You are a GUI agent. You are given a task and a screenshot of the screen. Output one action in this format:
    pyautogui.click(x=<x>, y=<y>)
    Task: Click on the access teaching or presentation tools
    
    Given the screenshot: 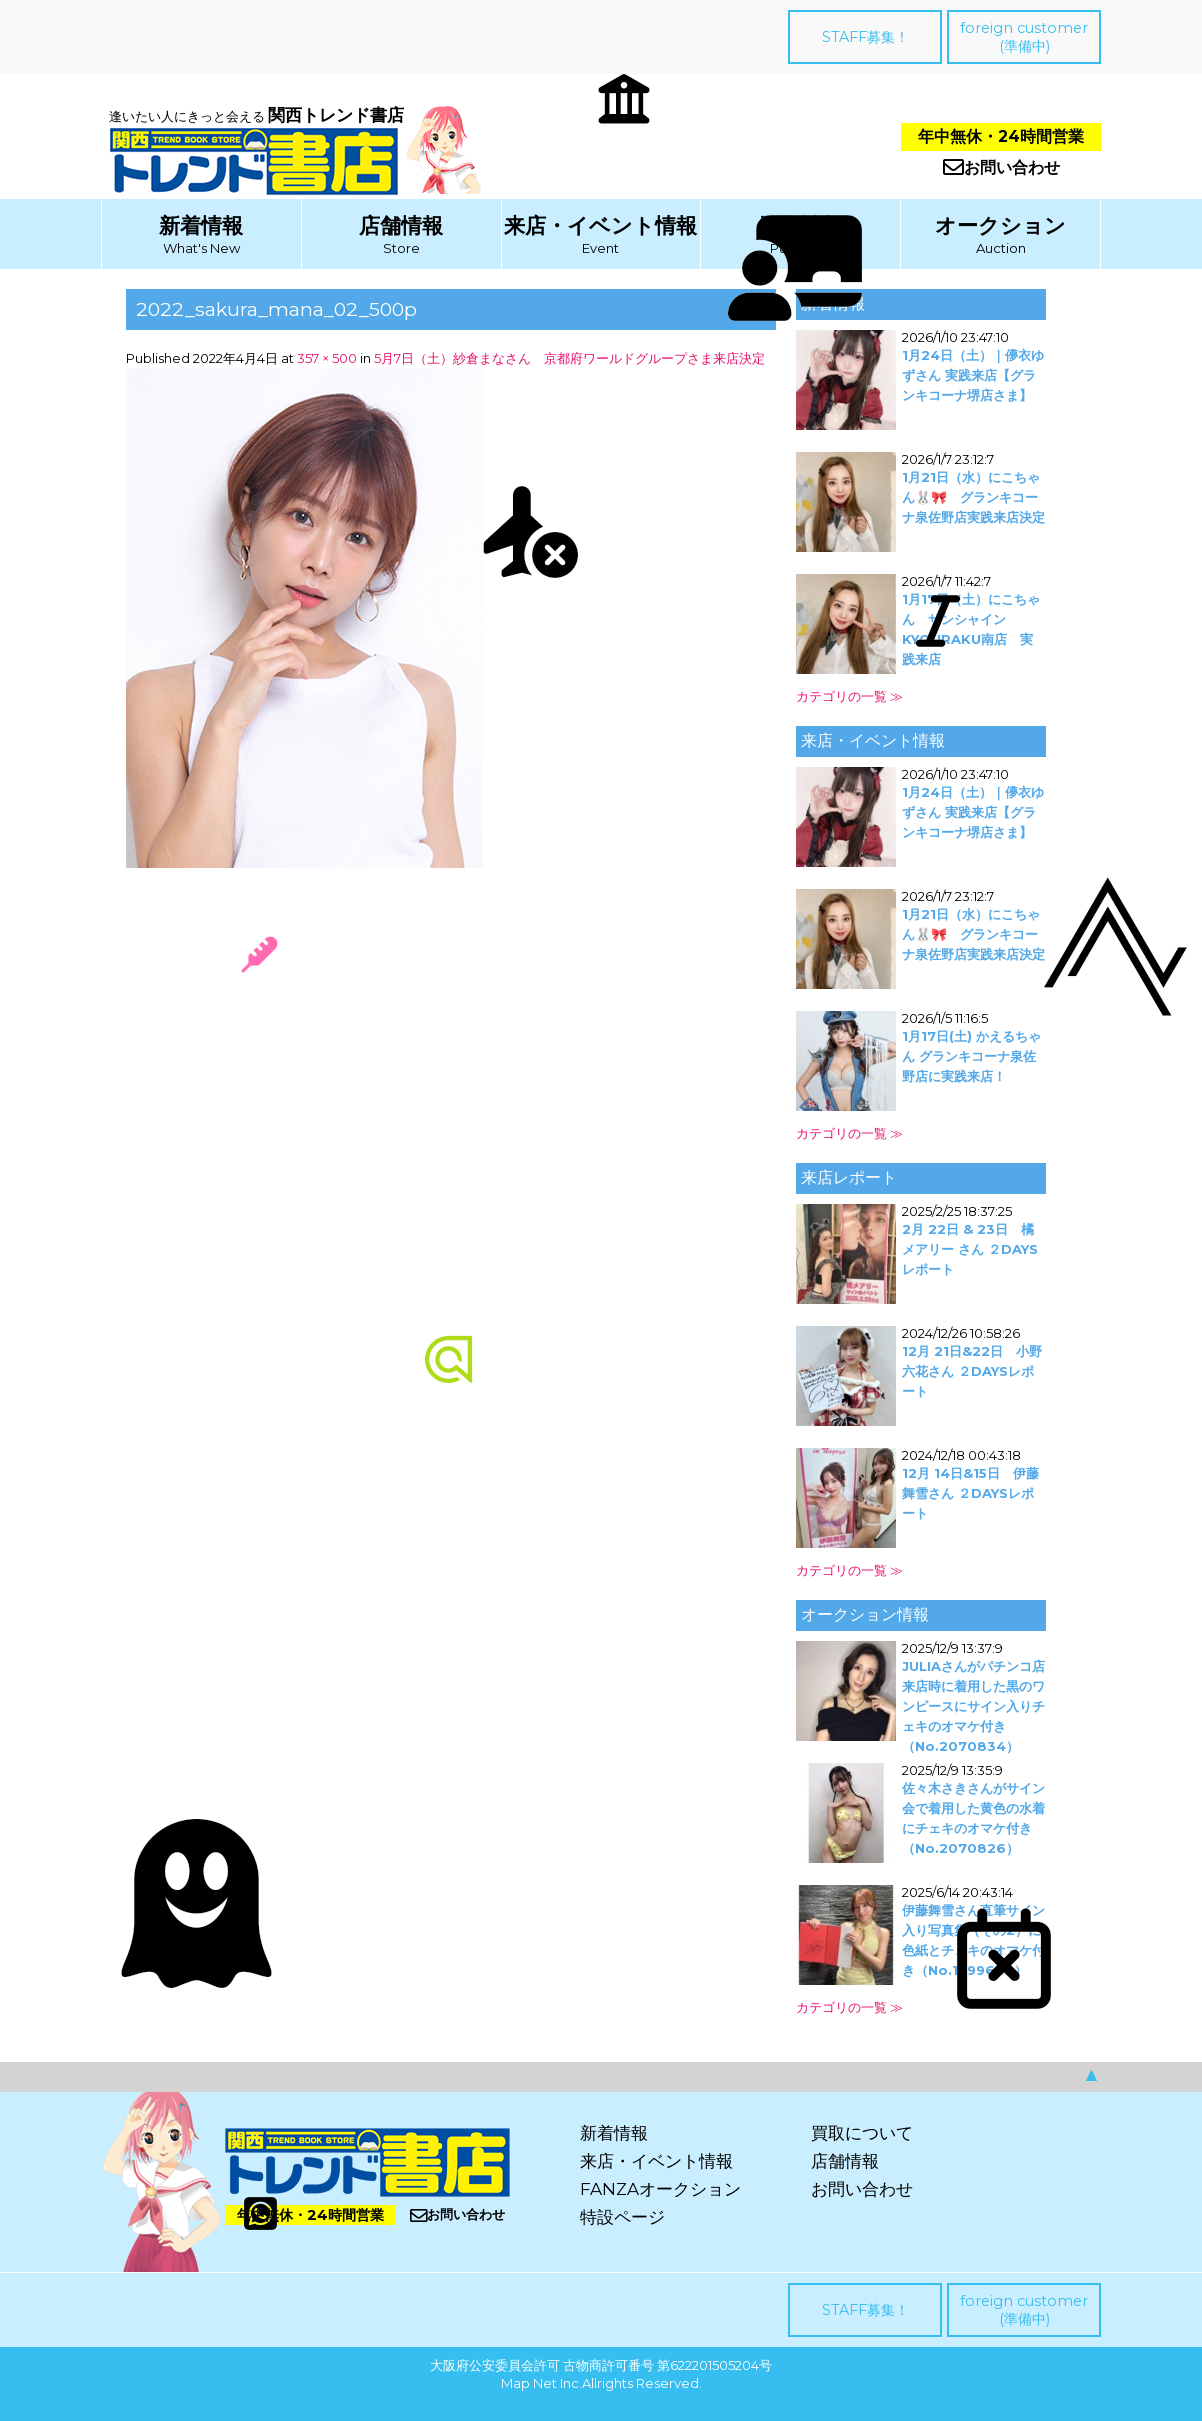 What is the action you would take?
    pyautogui.click(x=798, y=264)
    